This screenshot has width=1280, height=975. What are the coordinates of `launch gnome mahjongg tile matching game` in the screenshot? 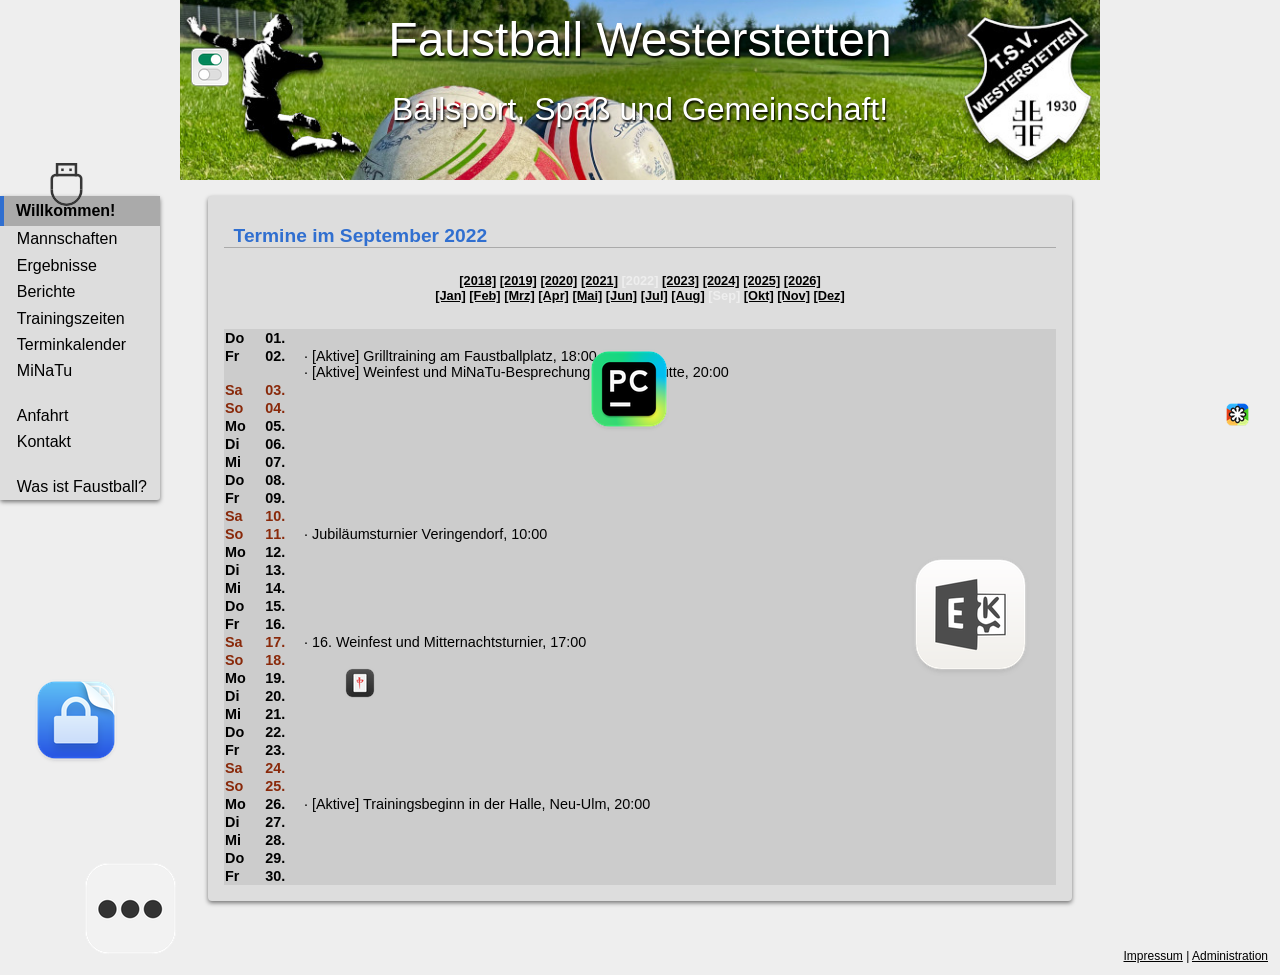 It's located at (360, 683).